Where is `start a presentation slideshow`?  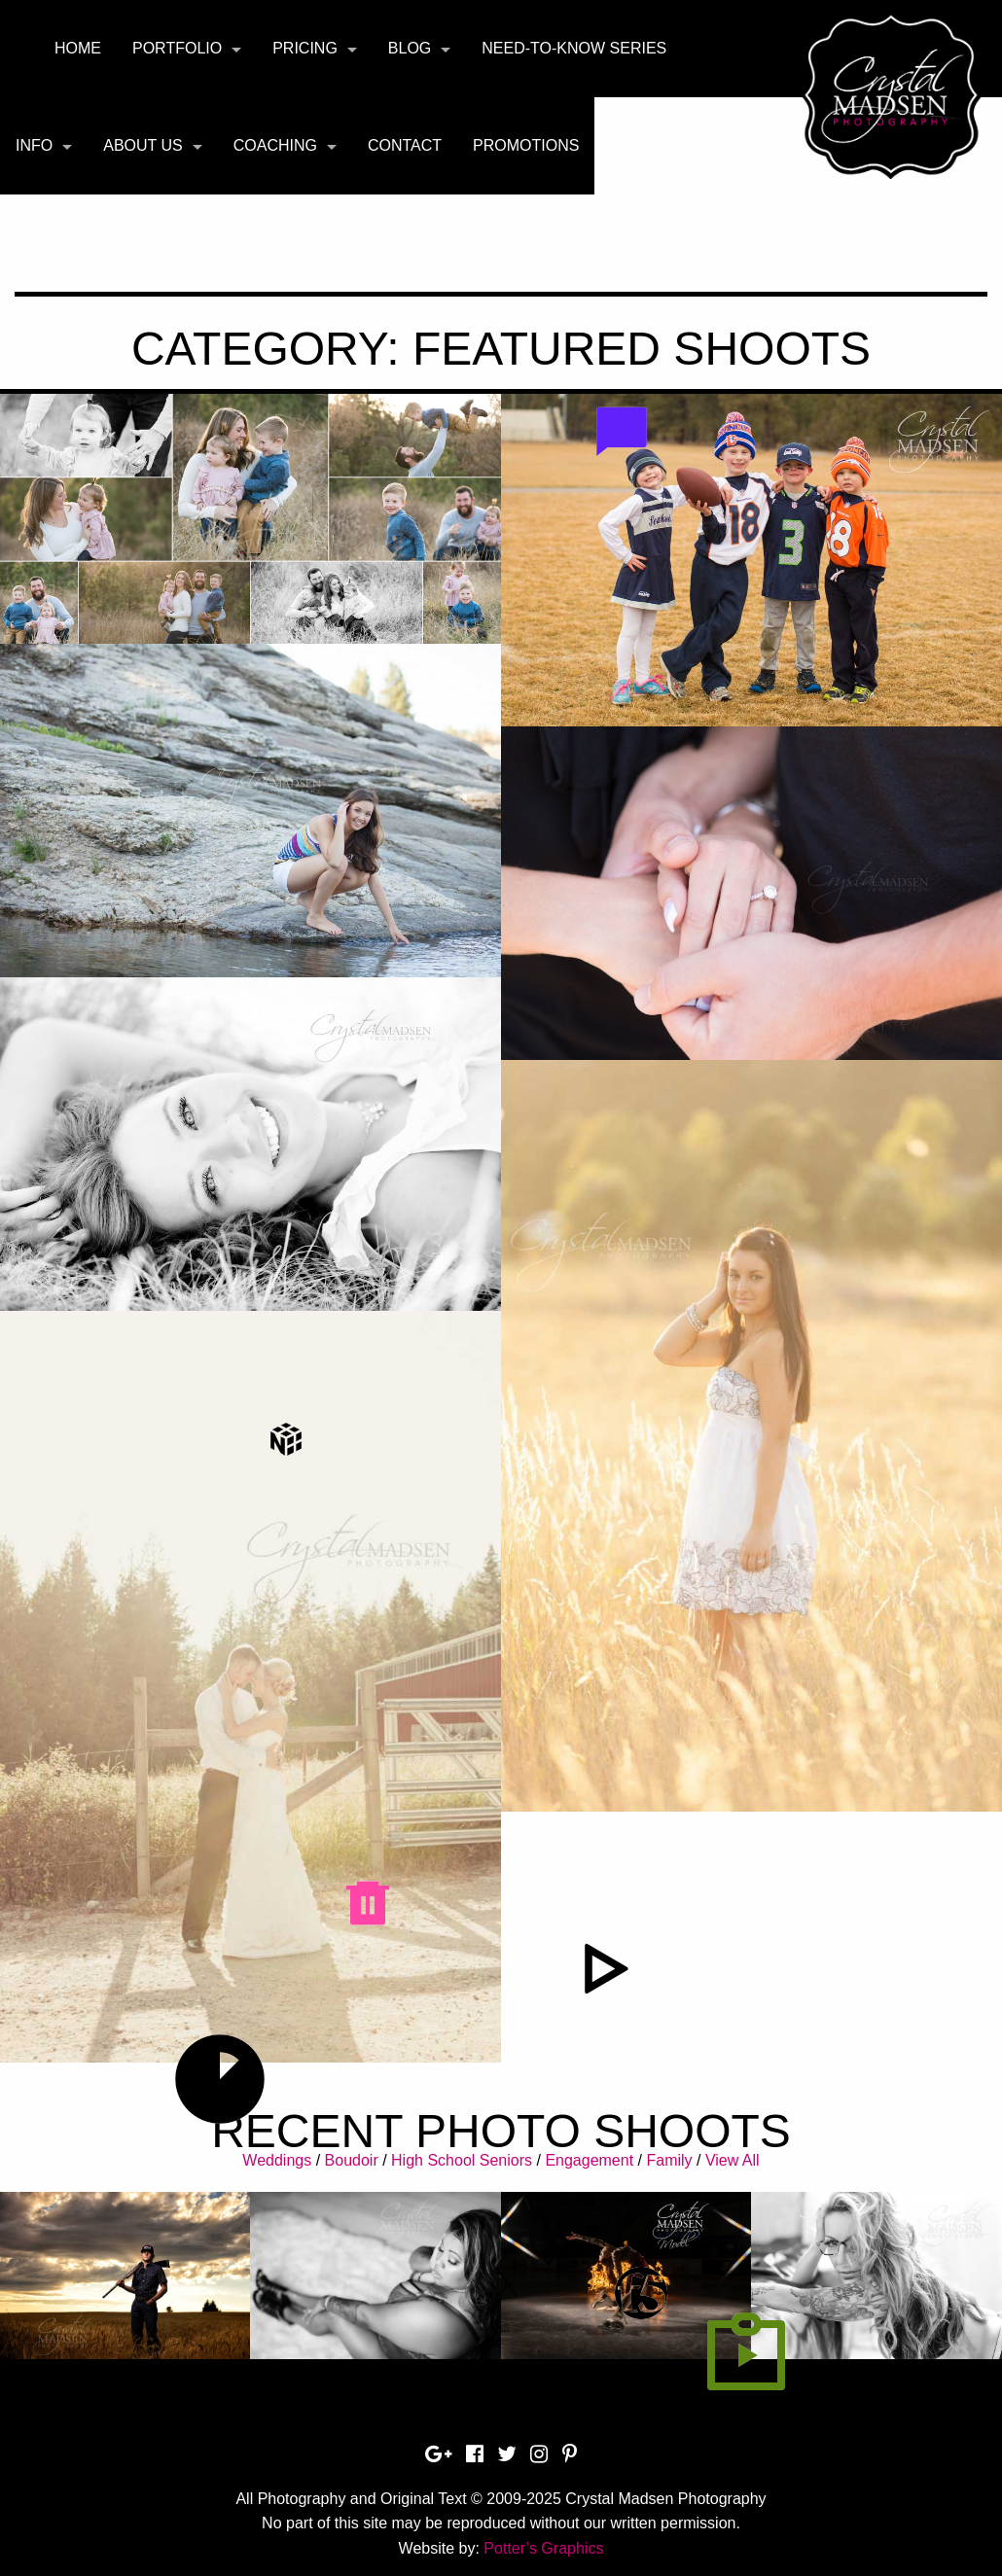
start a presentation slideshow is located at coordinates (746, 2355).